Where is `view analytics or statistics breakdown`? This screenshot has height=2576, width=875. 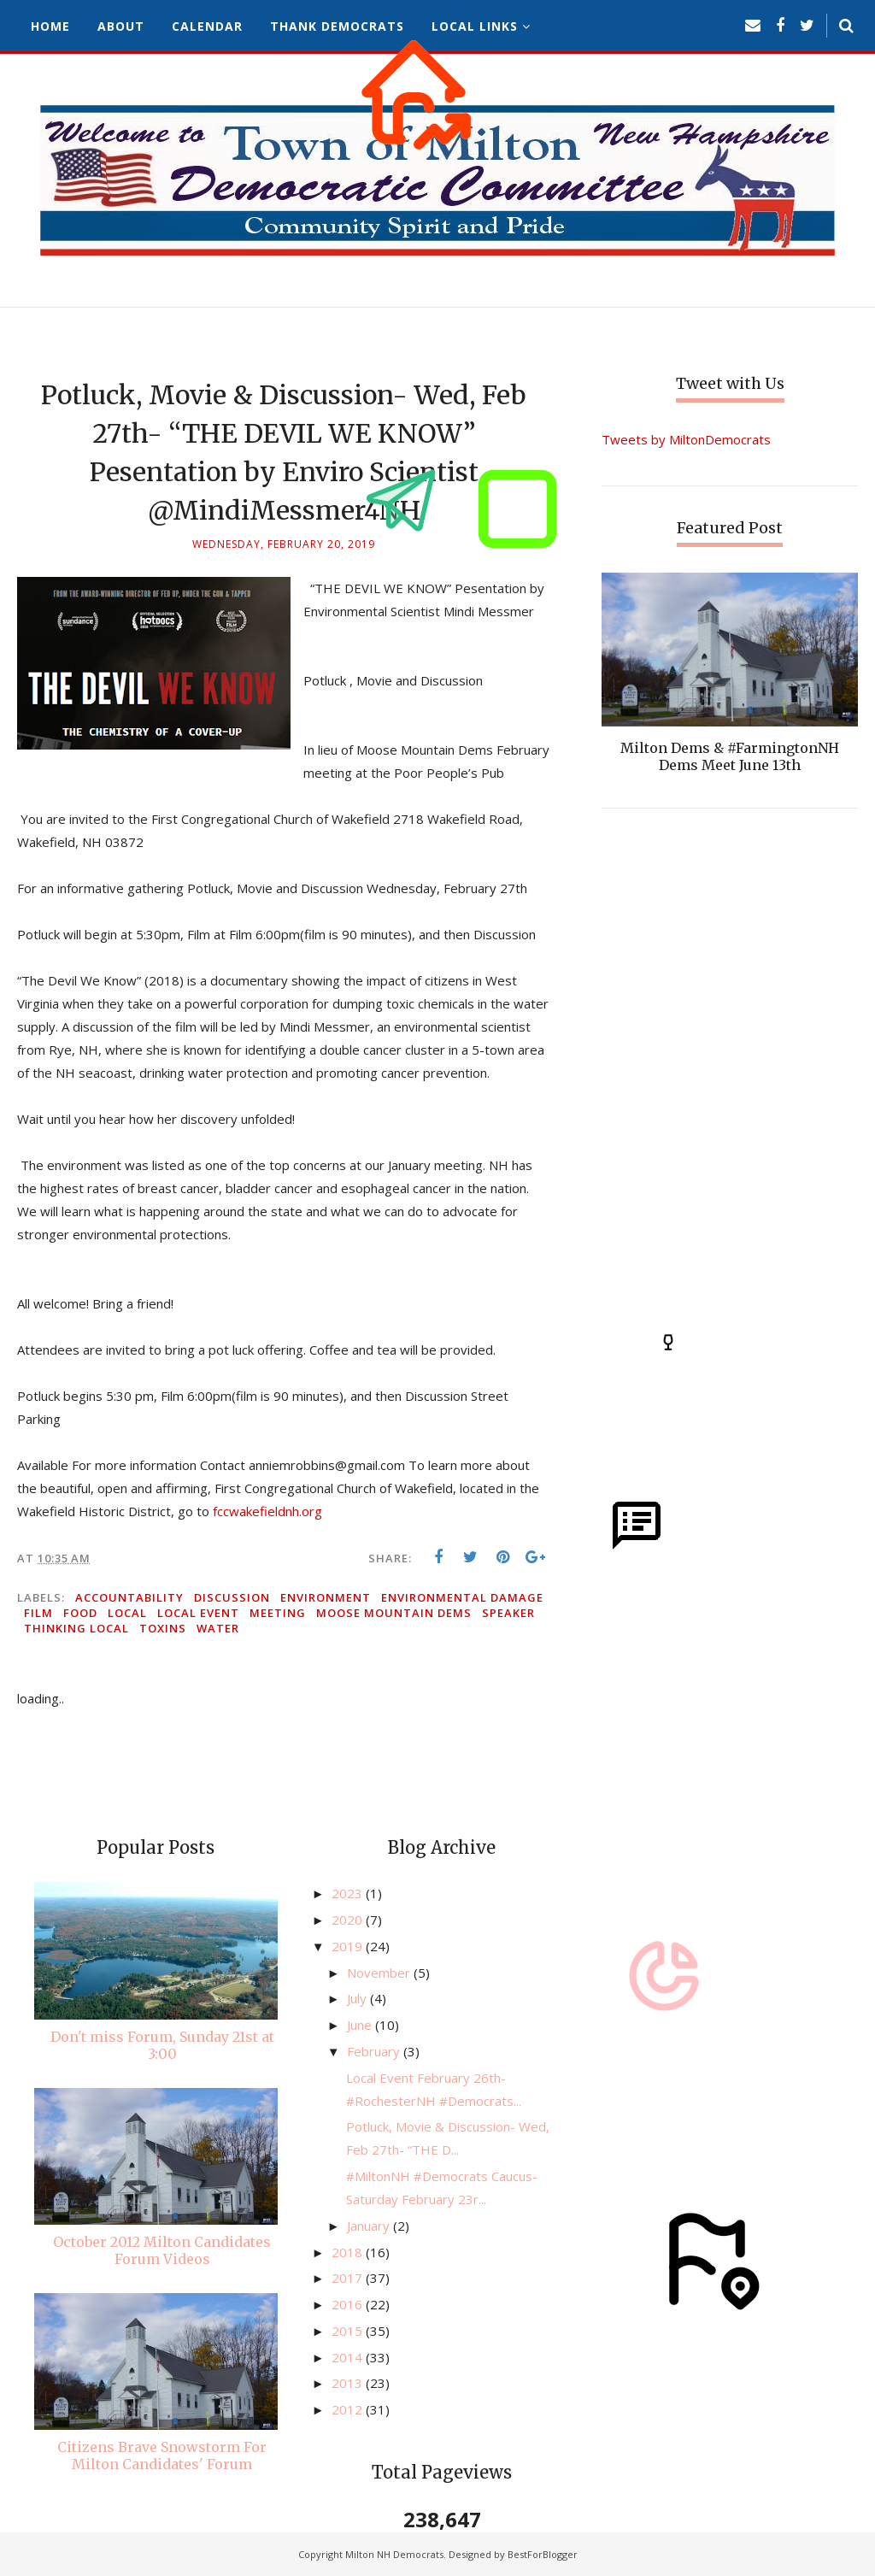
view analytics or statistics breakdown is located at coordinates (664, 1975).